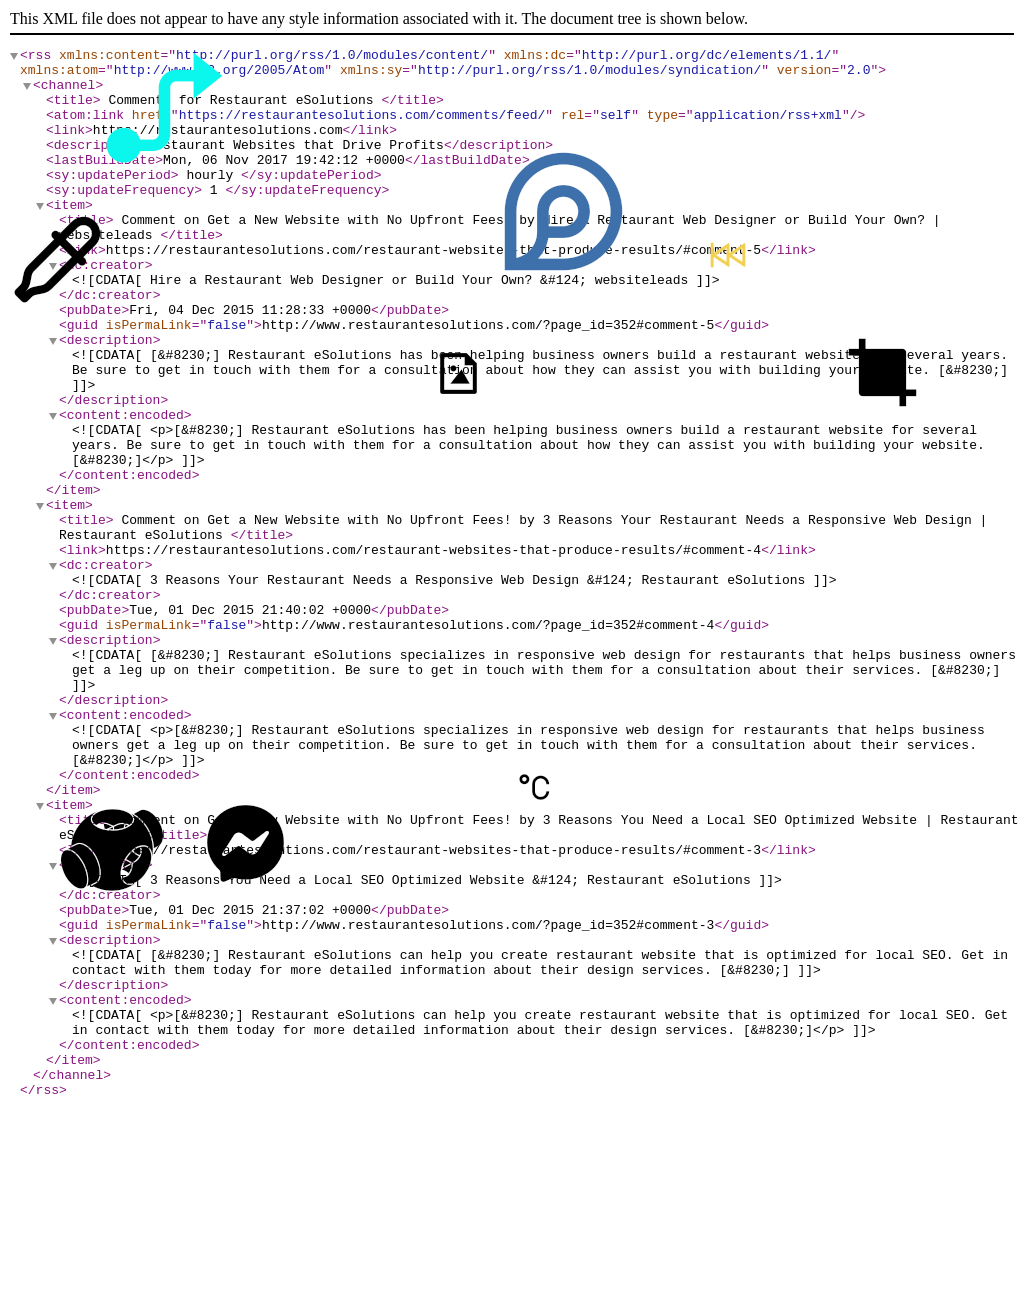 The width and height of the screenshot is (1024, 1308). I want to click on select a color from the screen, so click(57, 260).